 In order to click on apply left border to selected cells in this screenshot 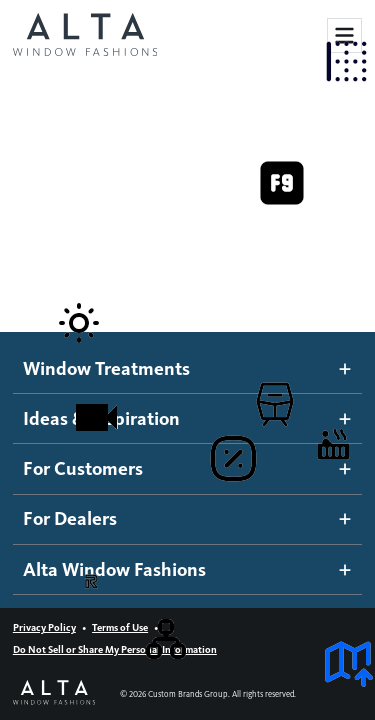, I will do `click(346, 61)`.